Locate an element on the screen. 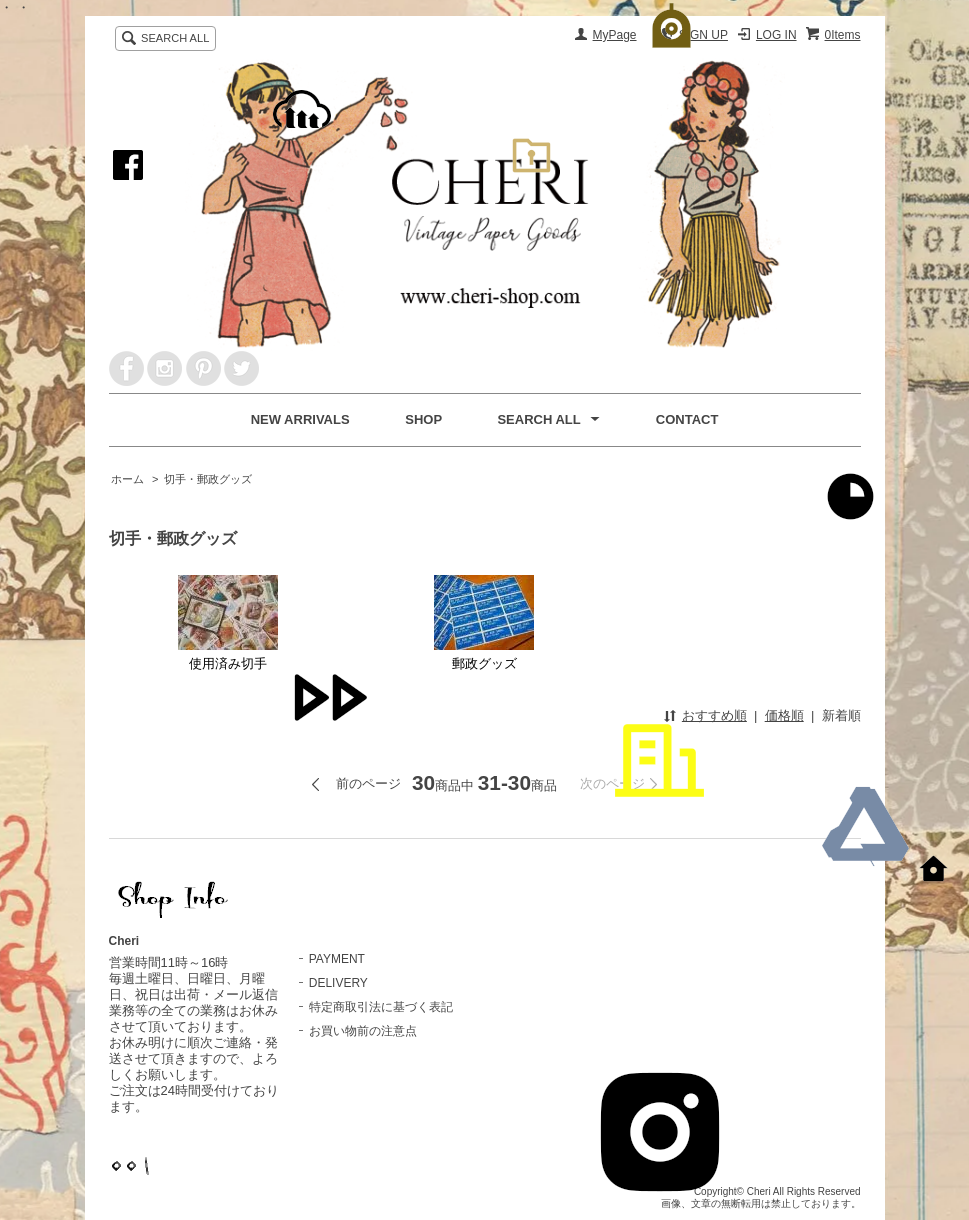 This screenshot has height=1220, width=969. navigate to home screen is located at coordinates (933, 869).